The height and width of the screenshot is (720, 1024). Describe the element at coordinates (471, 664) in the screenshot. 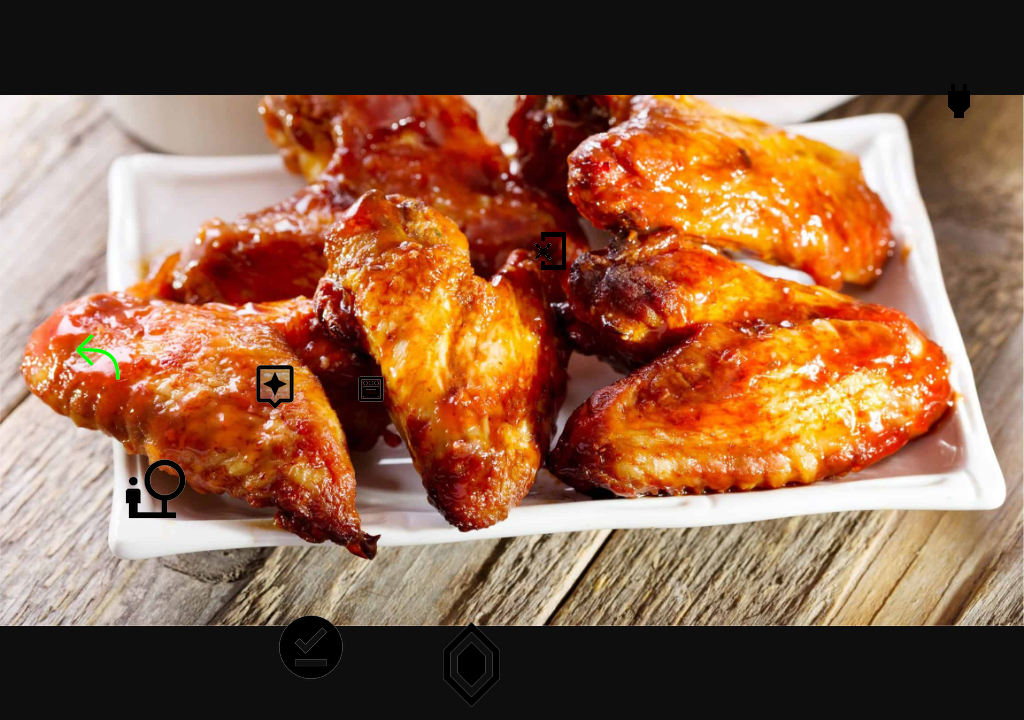

I see `indicates a Discord server booster status` at that location.